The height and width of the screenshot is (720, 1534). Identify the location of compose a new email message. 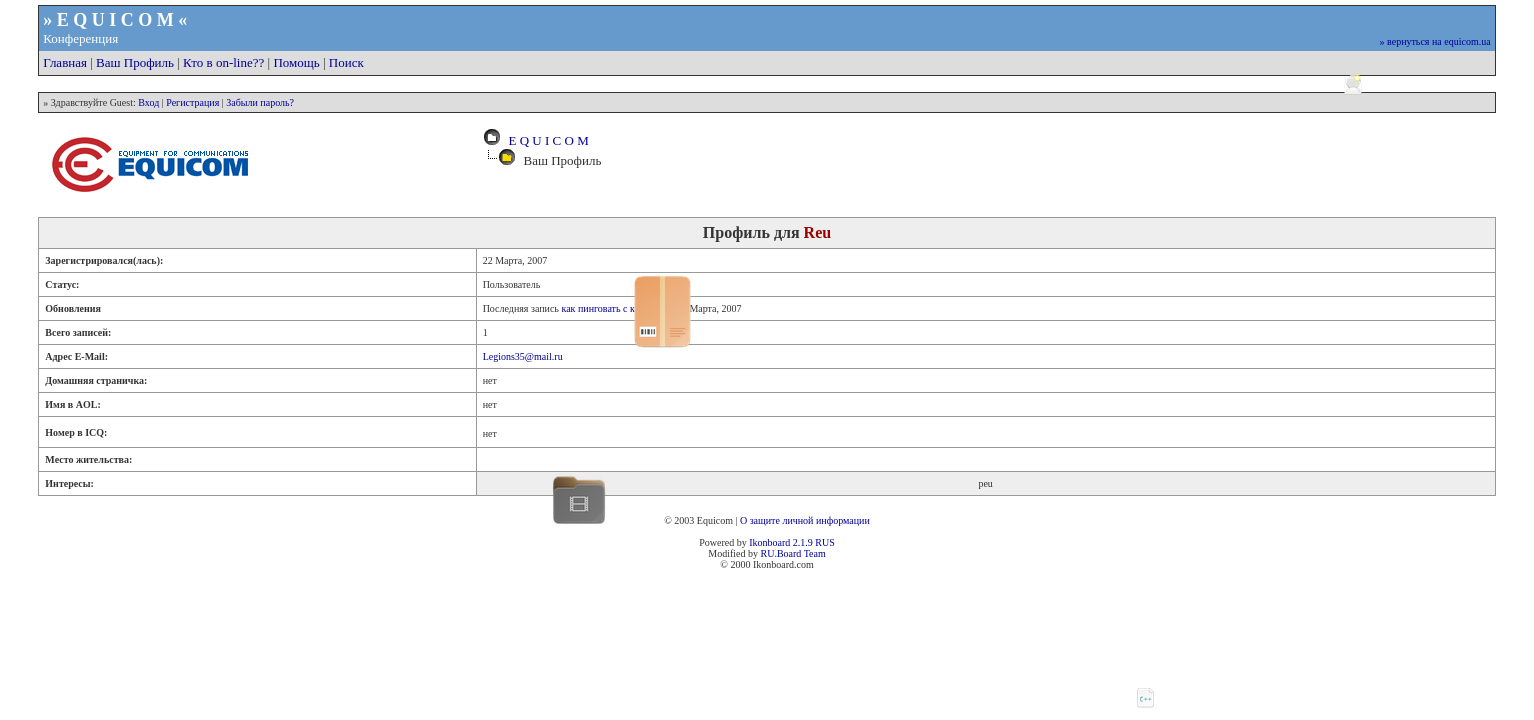
(1353, 85).